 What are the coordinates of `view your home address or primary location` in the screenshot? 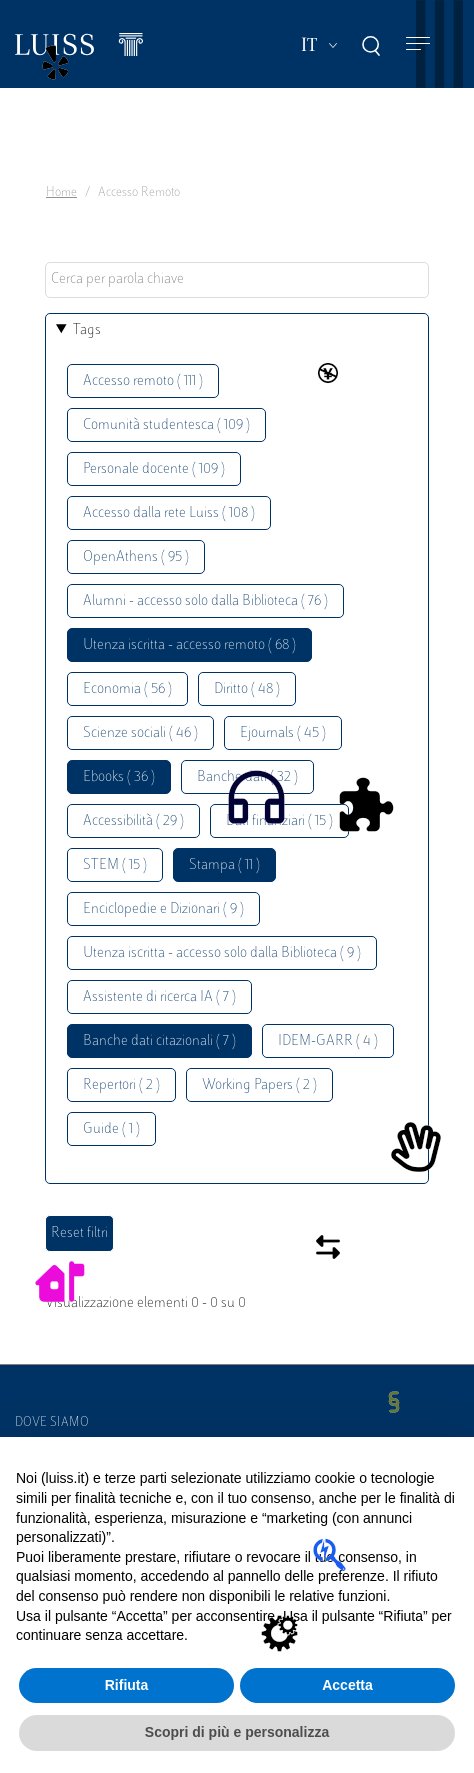 It's located at (59, 1281).